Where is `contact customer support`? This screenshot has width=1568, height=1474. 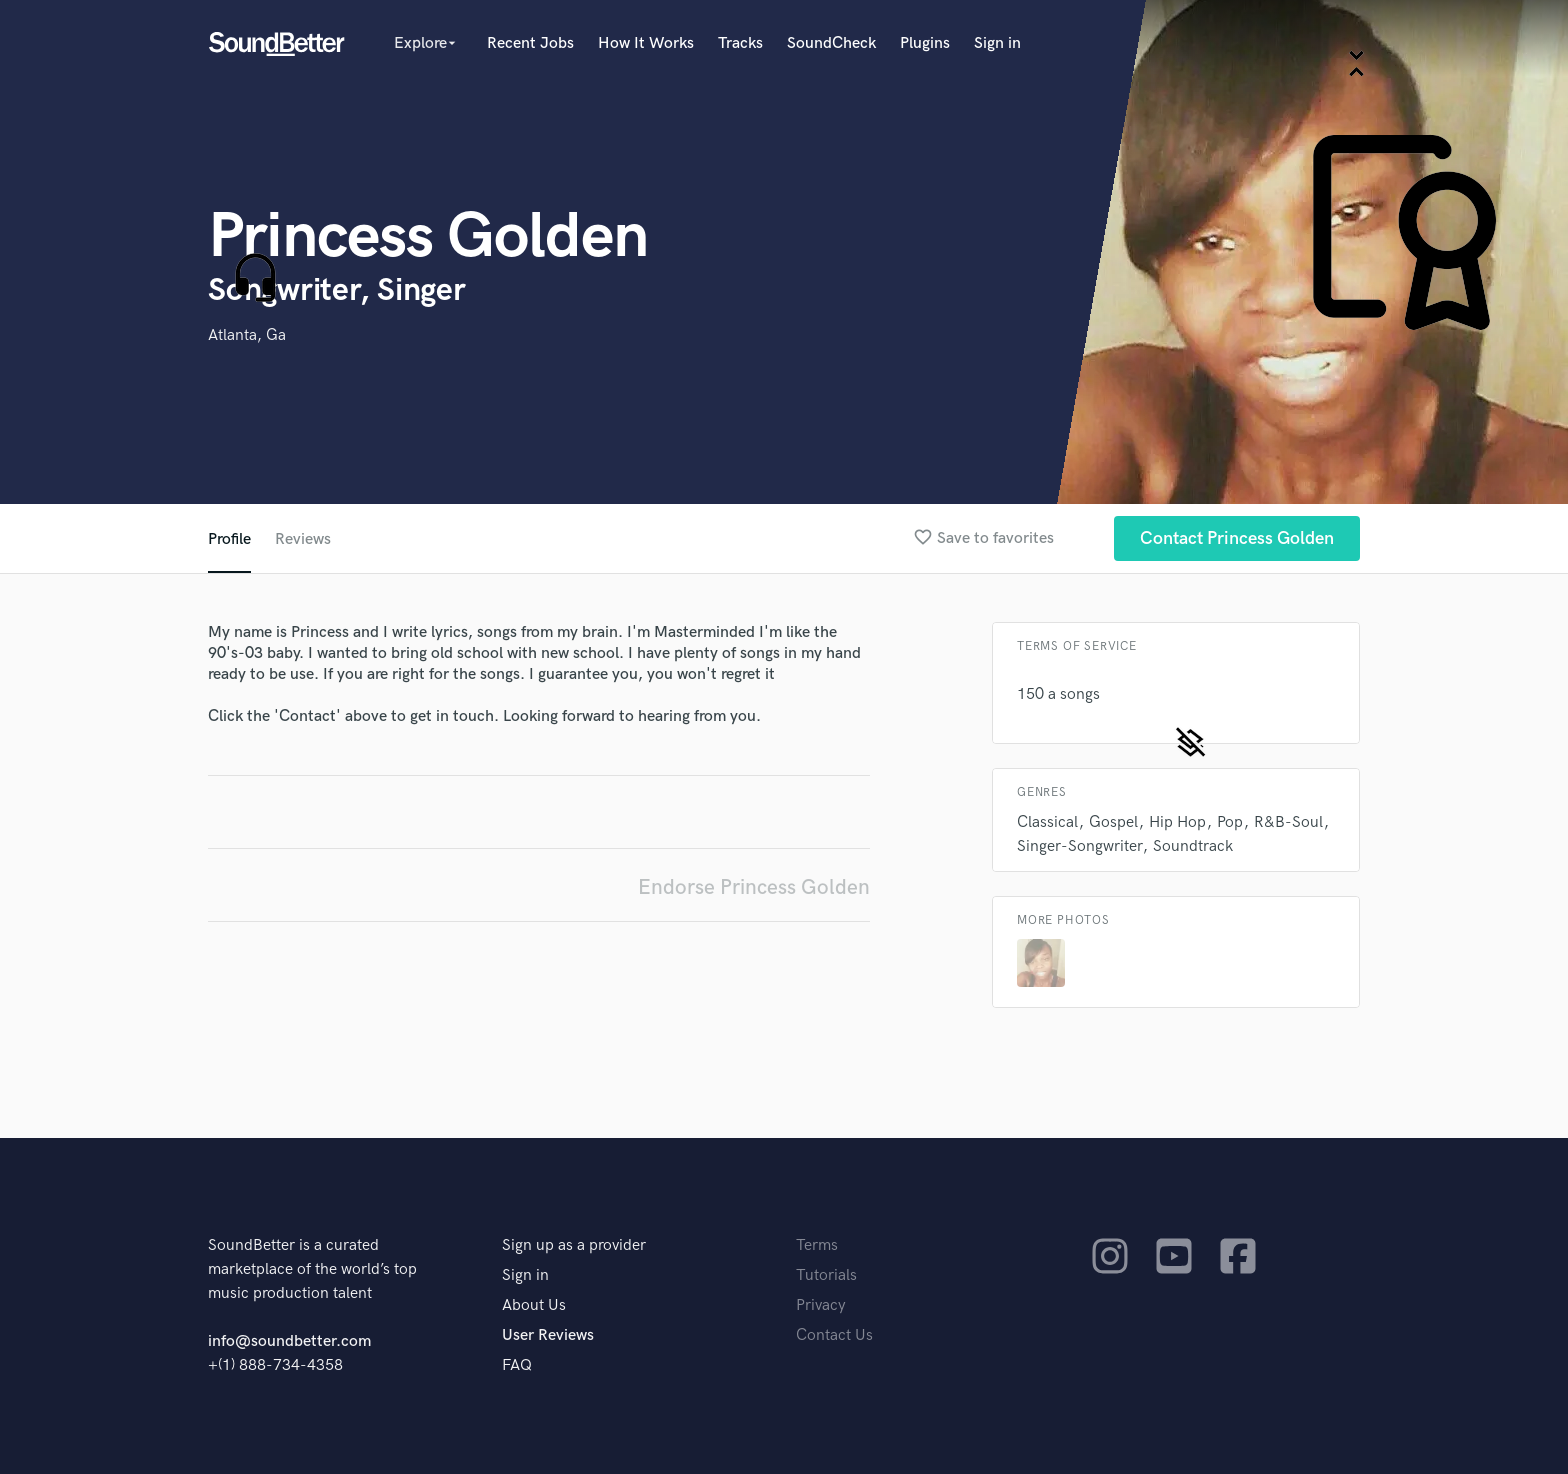 contact customer support is located at coordinates (255, 277).